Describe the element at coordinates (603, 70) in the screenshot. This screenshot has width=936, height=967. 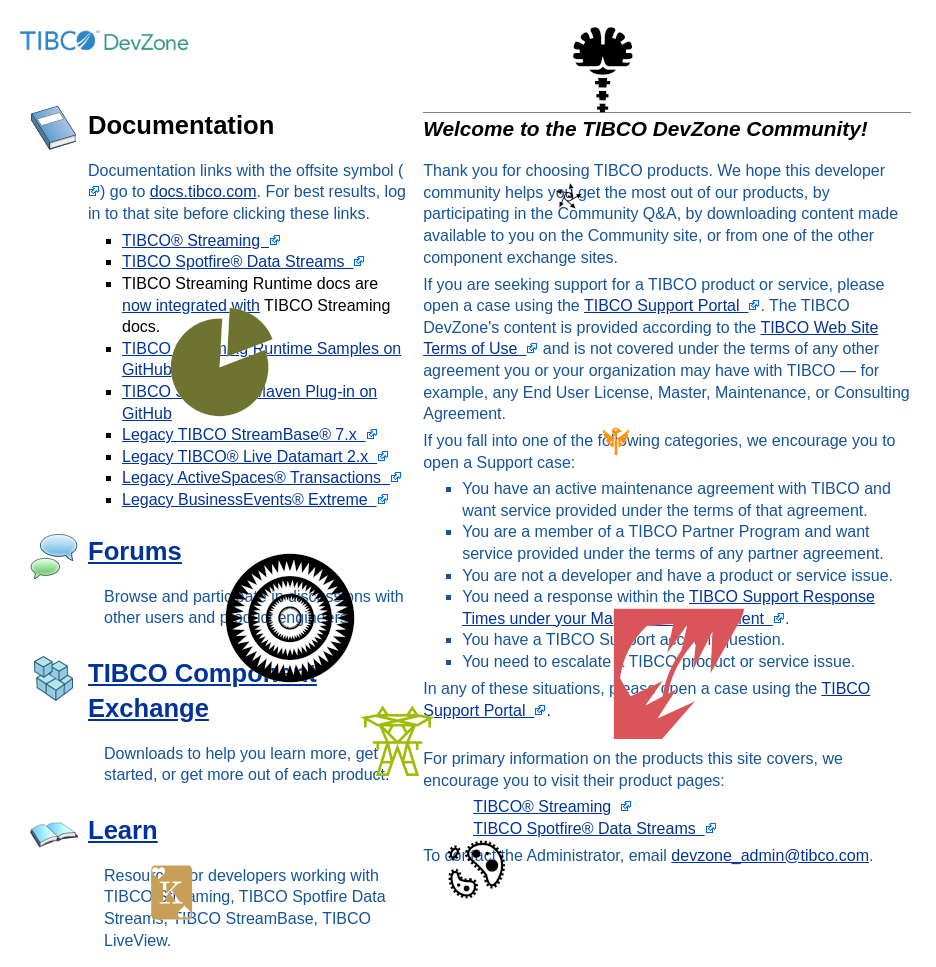
I see `access neuroscience or brain-related content` at that location.